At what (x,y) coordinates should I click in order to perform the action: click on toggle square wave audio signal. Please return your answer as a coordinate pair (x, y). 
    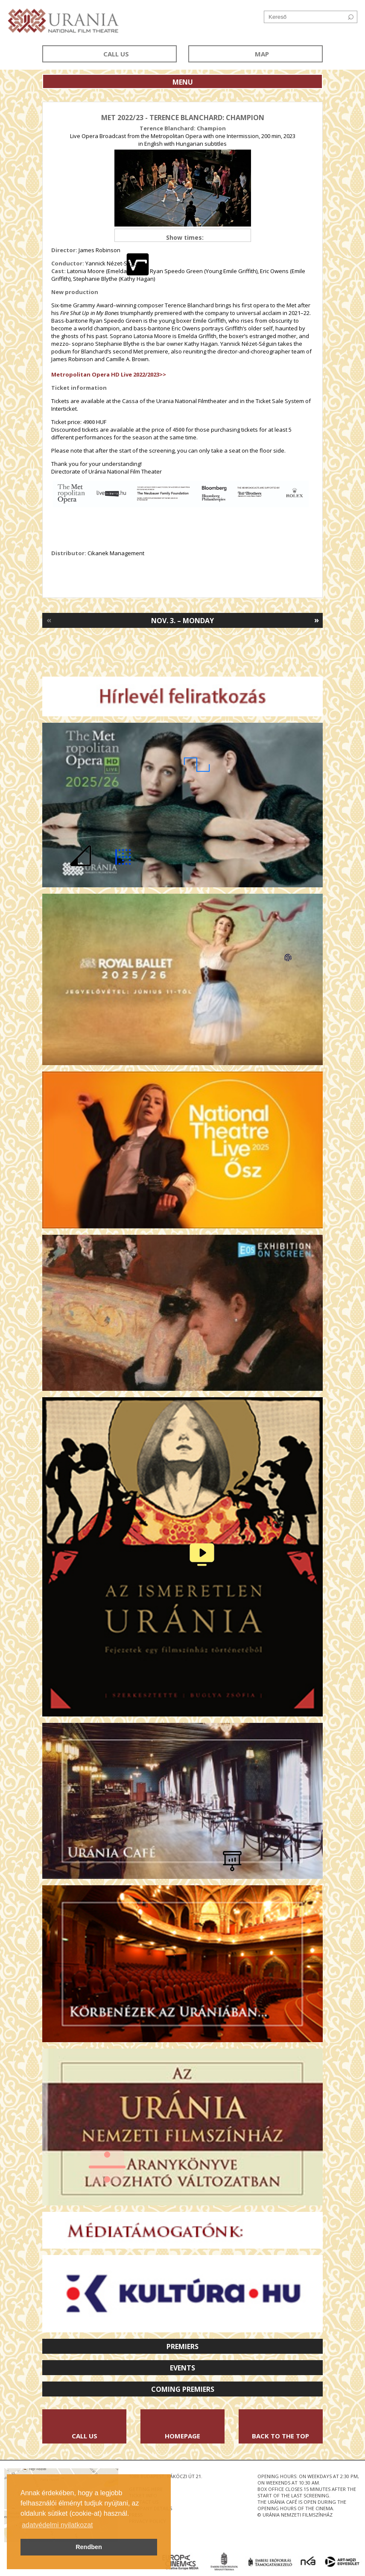
    Looking at the image, I should click on (197, 765).